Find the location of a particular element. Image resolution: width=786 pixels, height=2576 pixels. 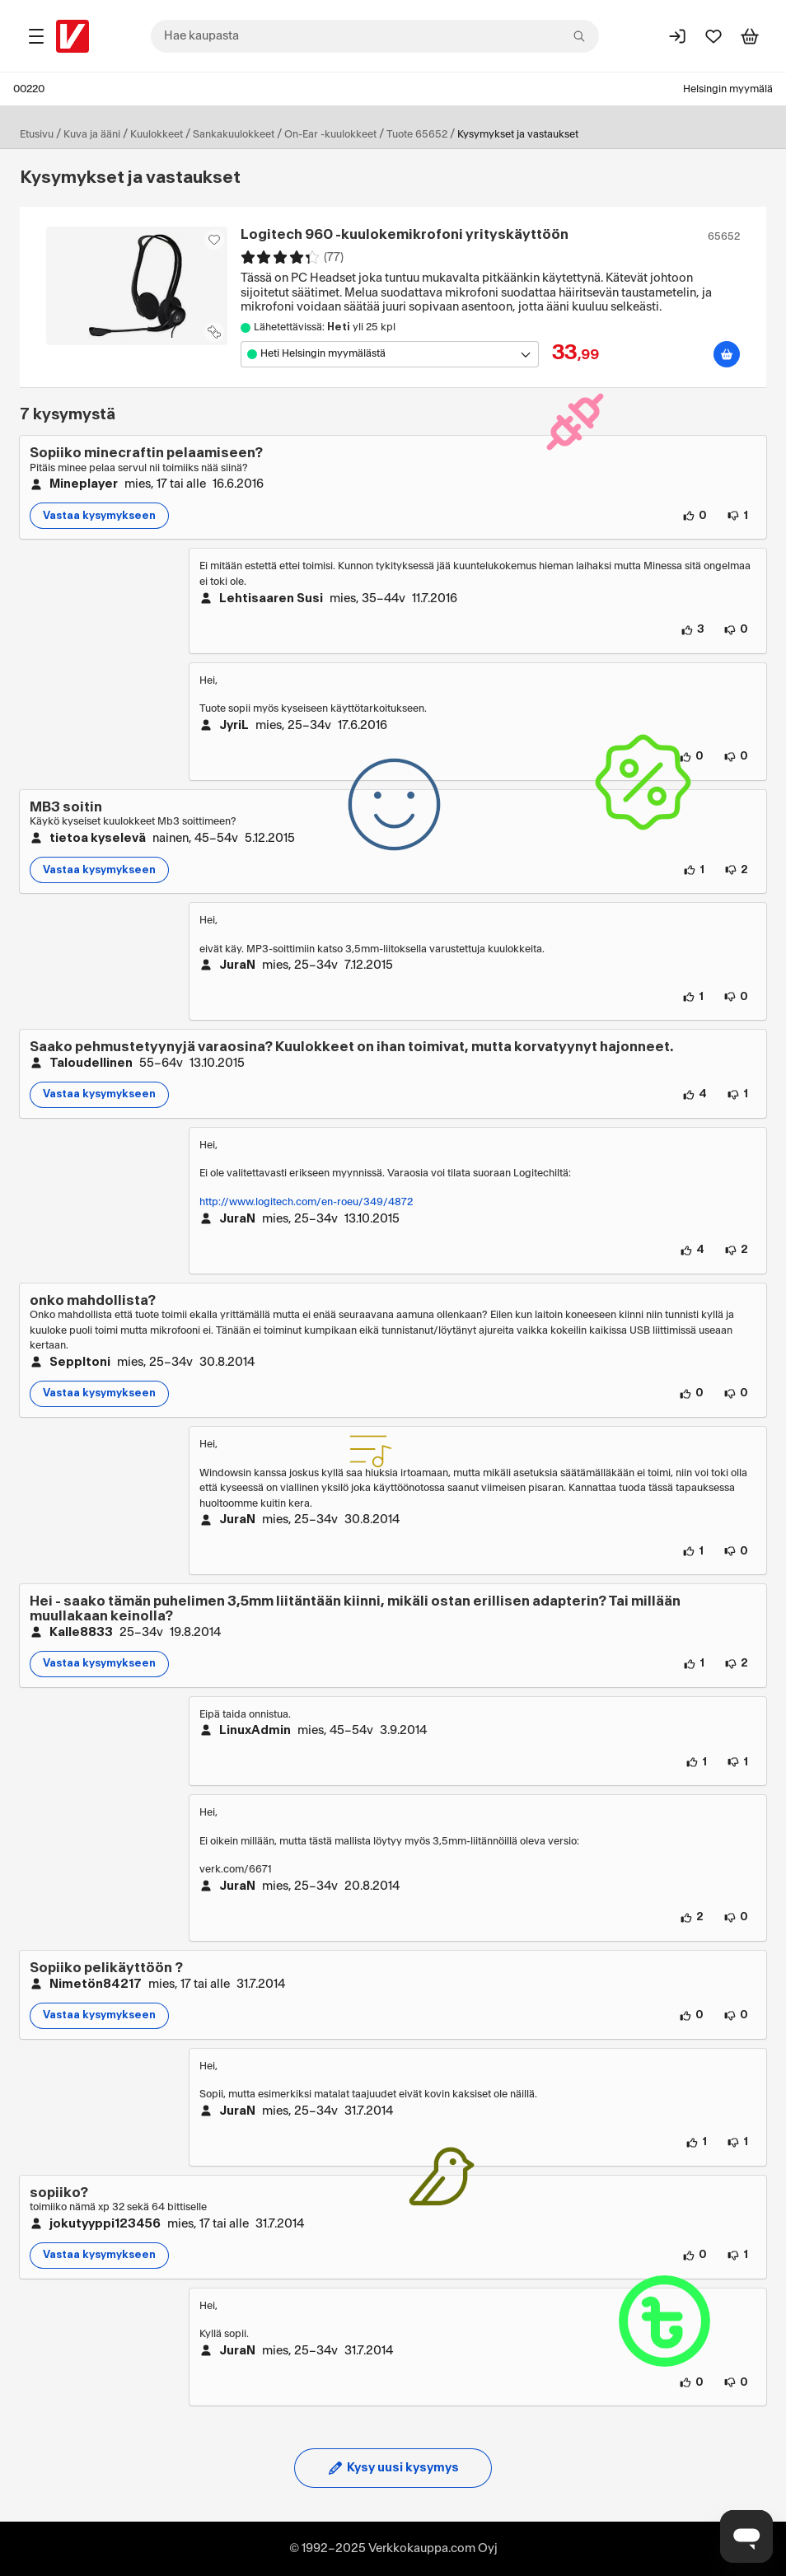

view your music playlist is located at coordinates (368, 1449).